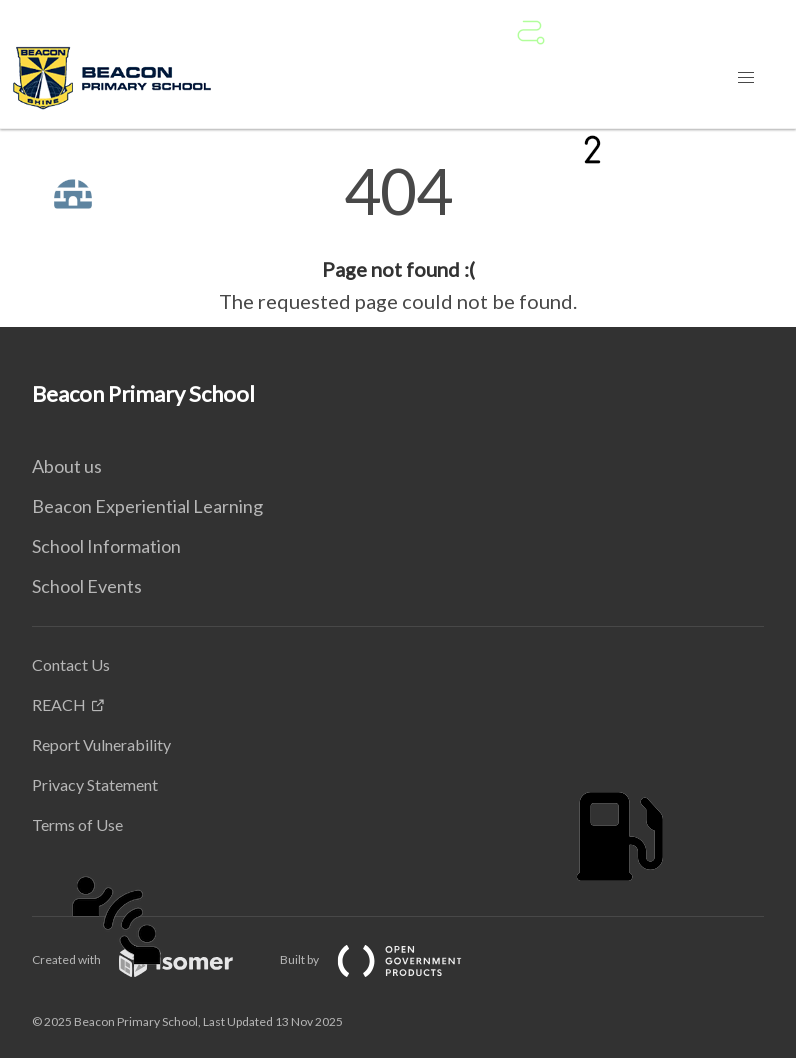  Describe the element at coordinates (531, 31) in the screenshot. I see `view or edit a route path` at that location.